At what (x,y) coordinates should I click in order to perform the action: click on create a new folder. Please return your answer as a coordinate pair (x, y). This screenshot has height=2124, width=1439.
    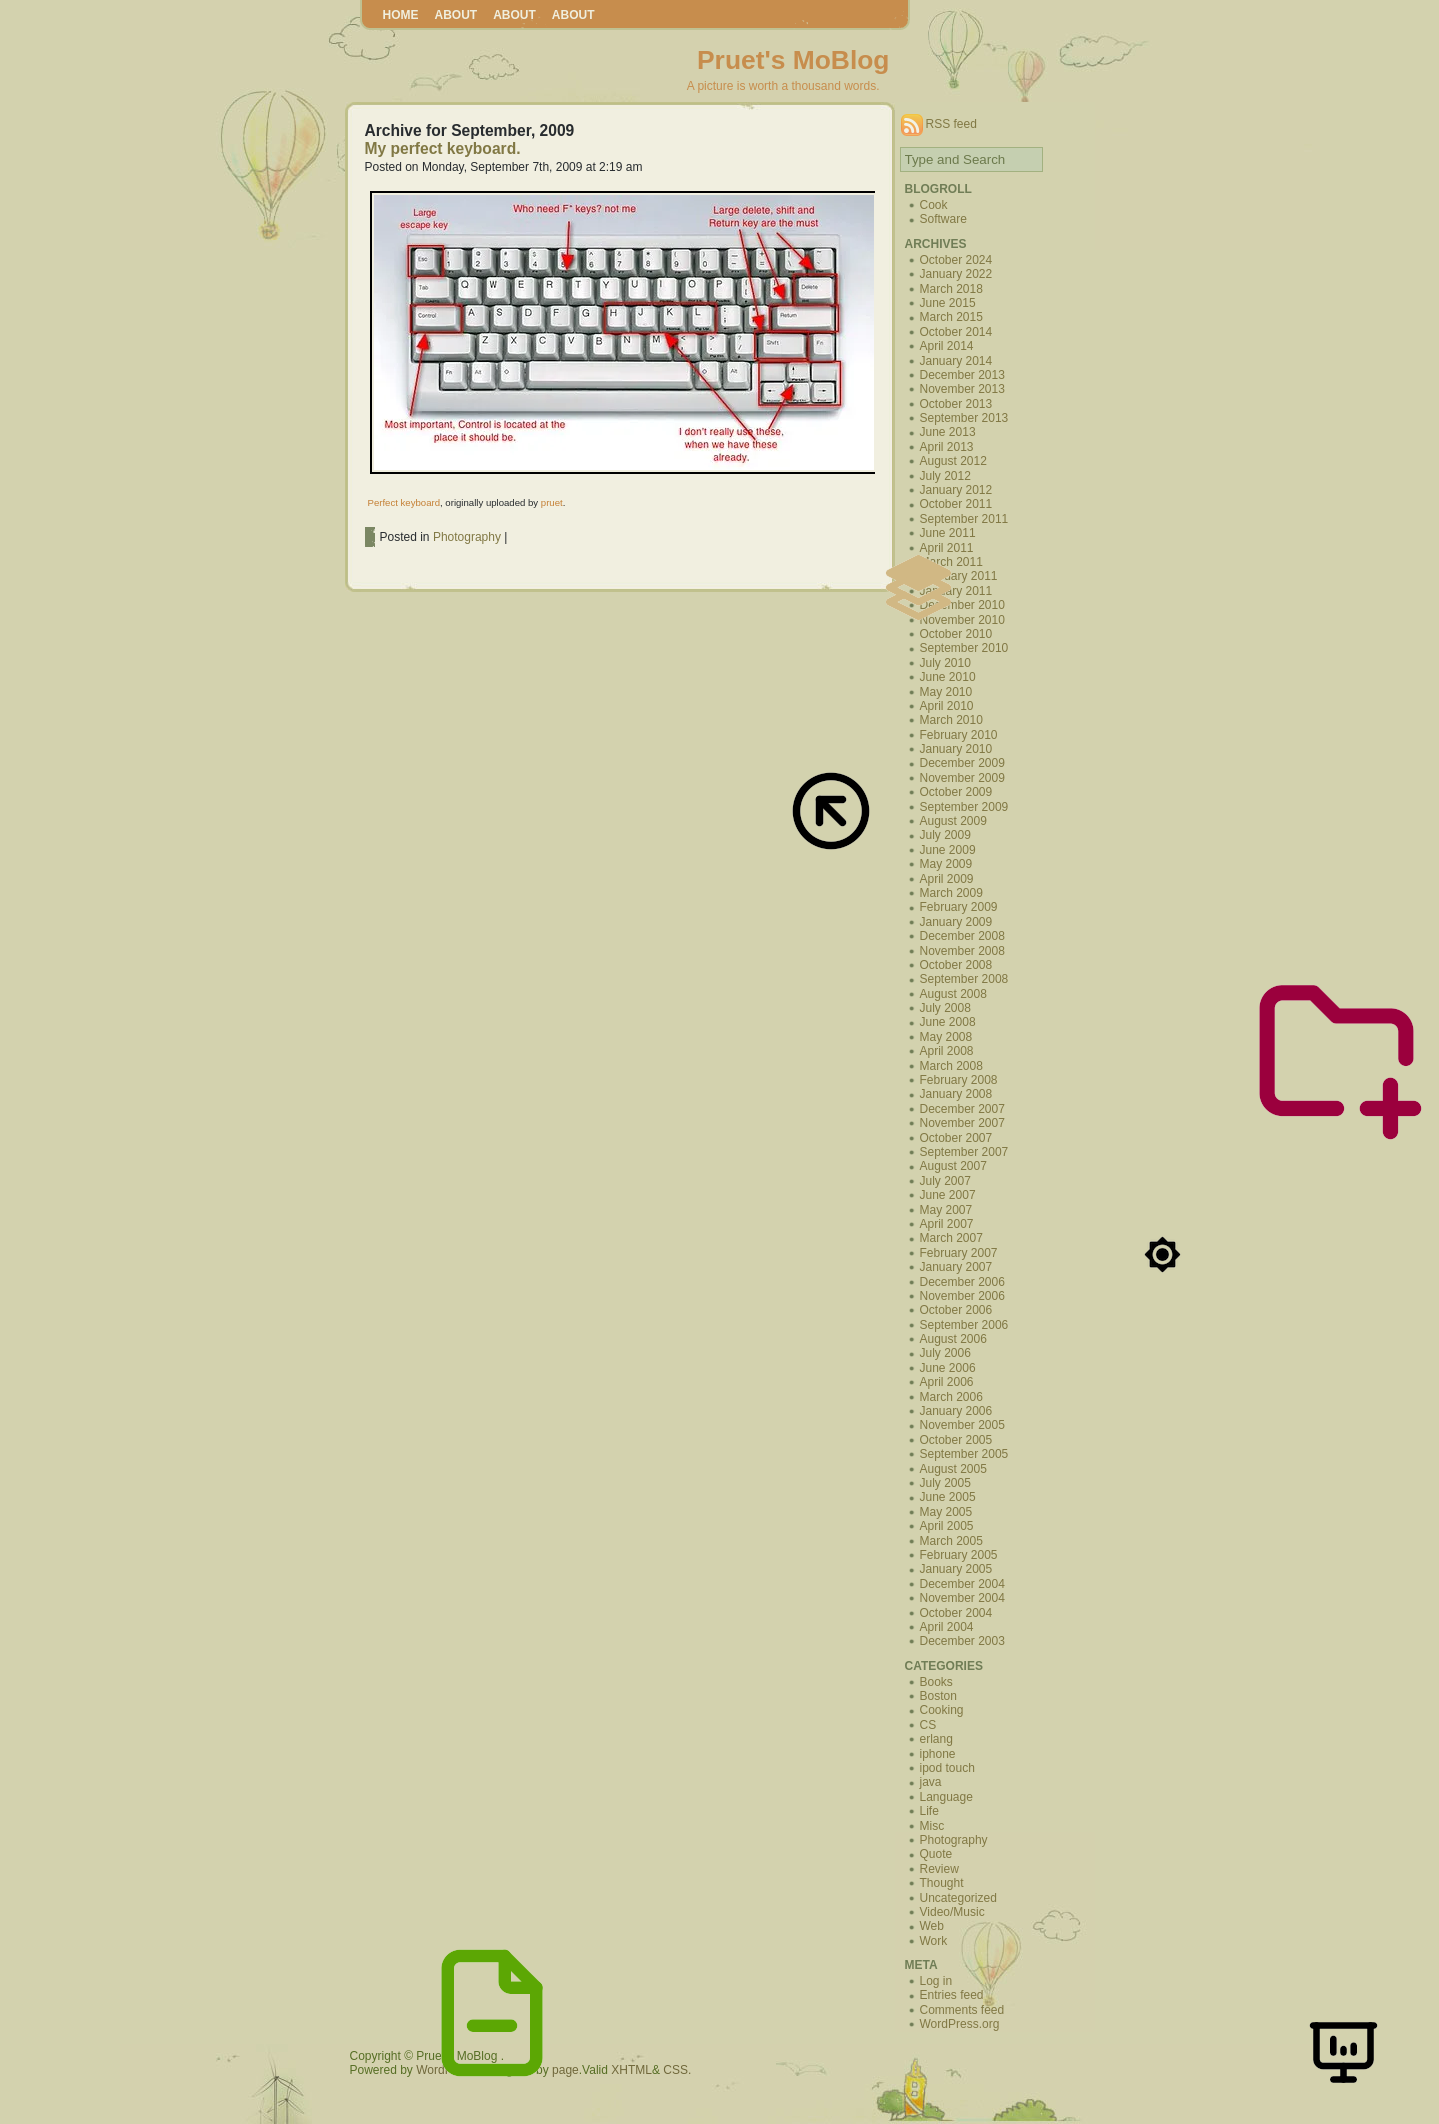
    Looking at the image, I should click on (1336, 1054).